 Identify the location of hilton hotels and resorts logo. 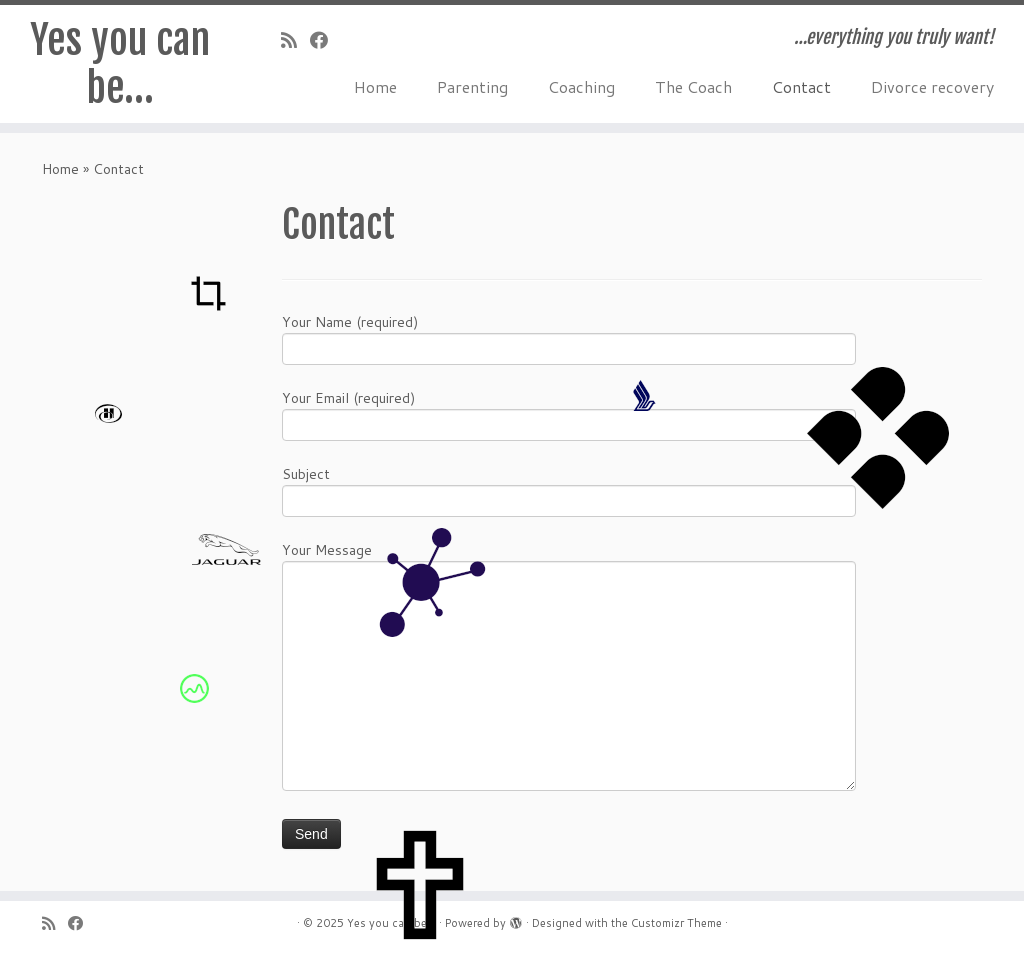
(108, 413).